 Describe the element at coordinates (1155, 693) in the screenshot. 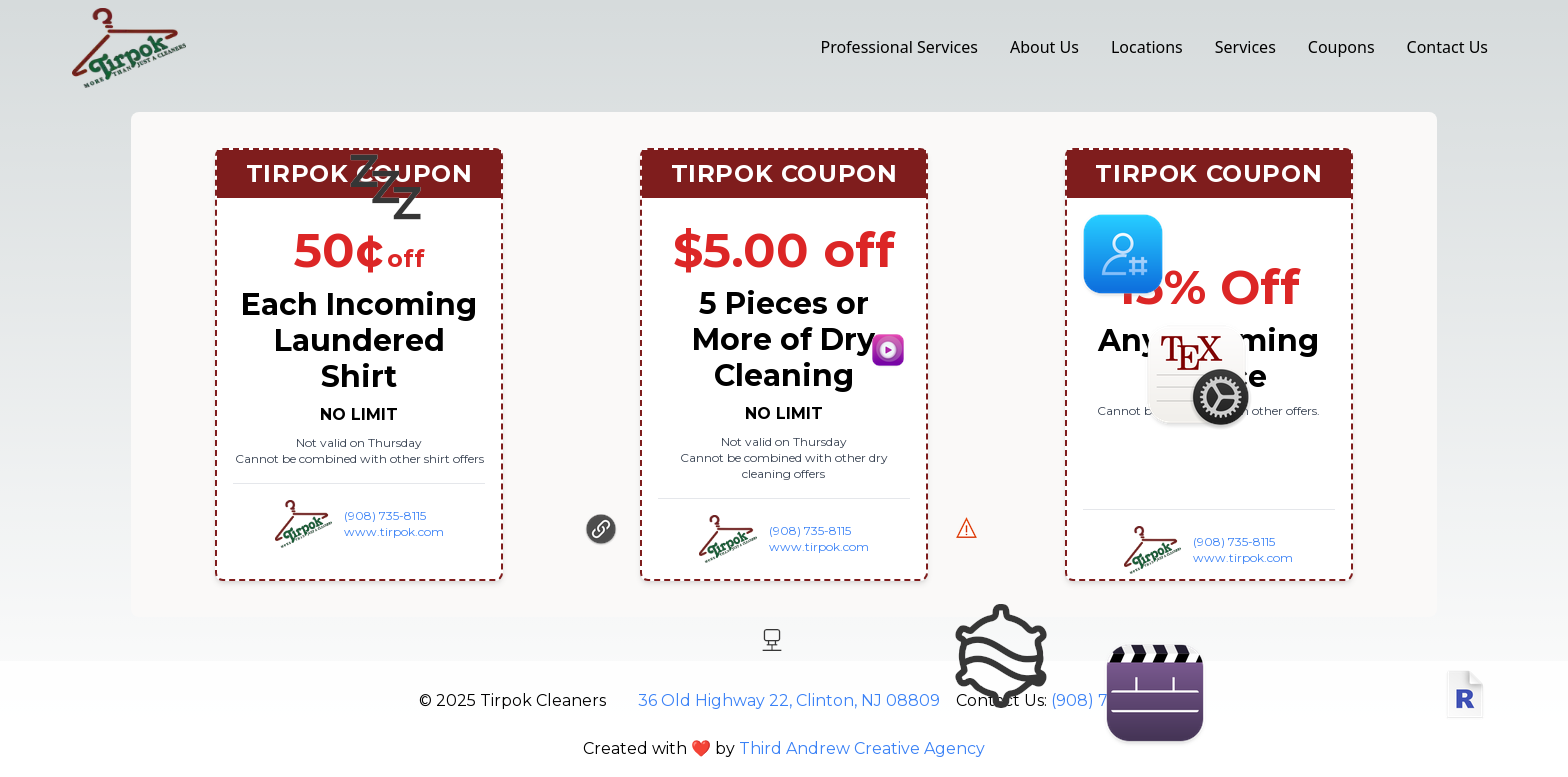

I see `open pitivi video editor` at that location.